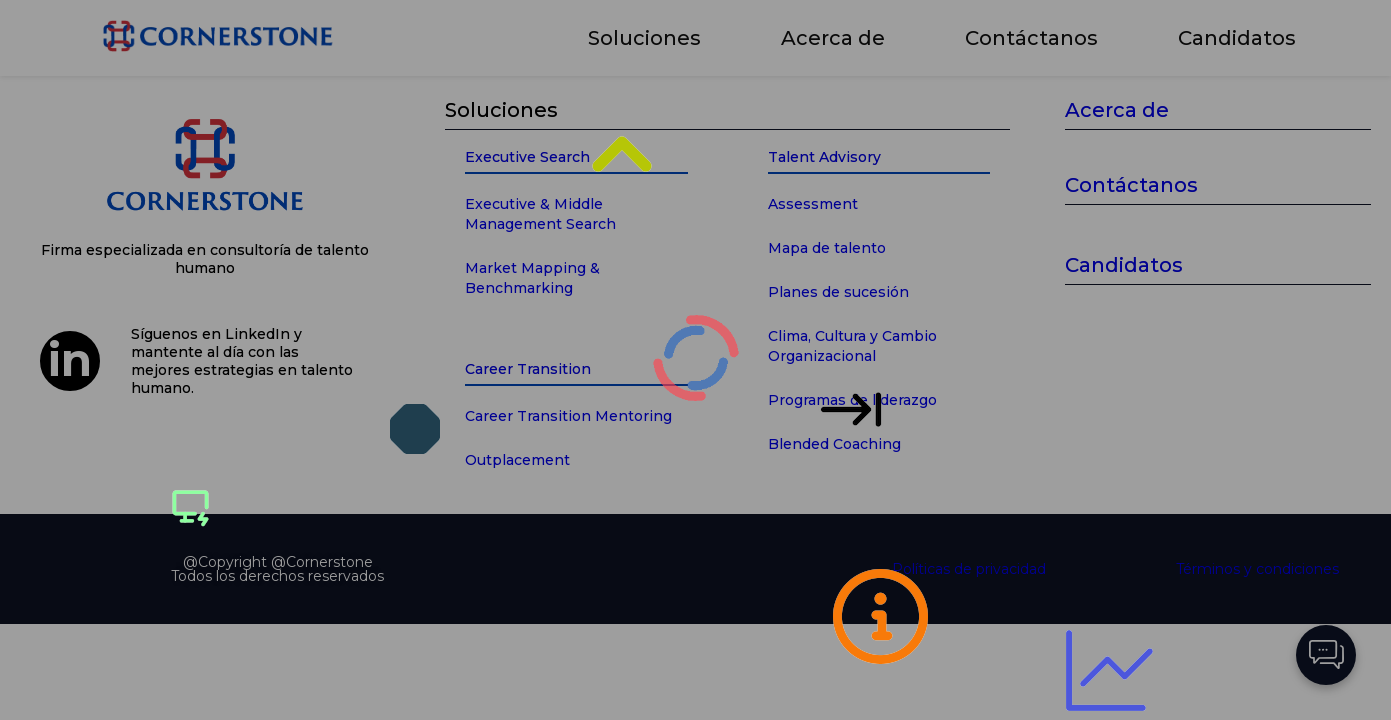  What do you see at coordinates (622, 151) in the screenshot?
I see `collapse an expanded section` at bounding box center [622, 151].